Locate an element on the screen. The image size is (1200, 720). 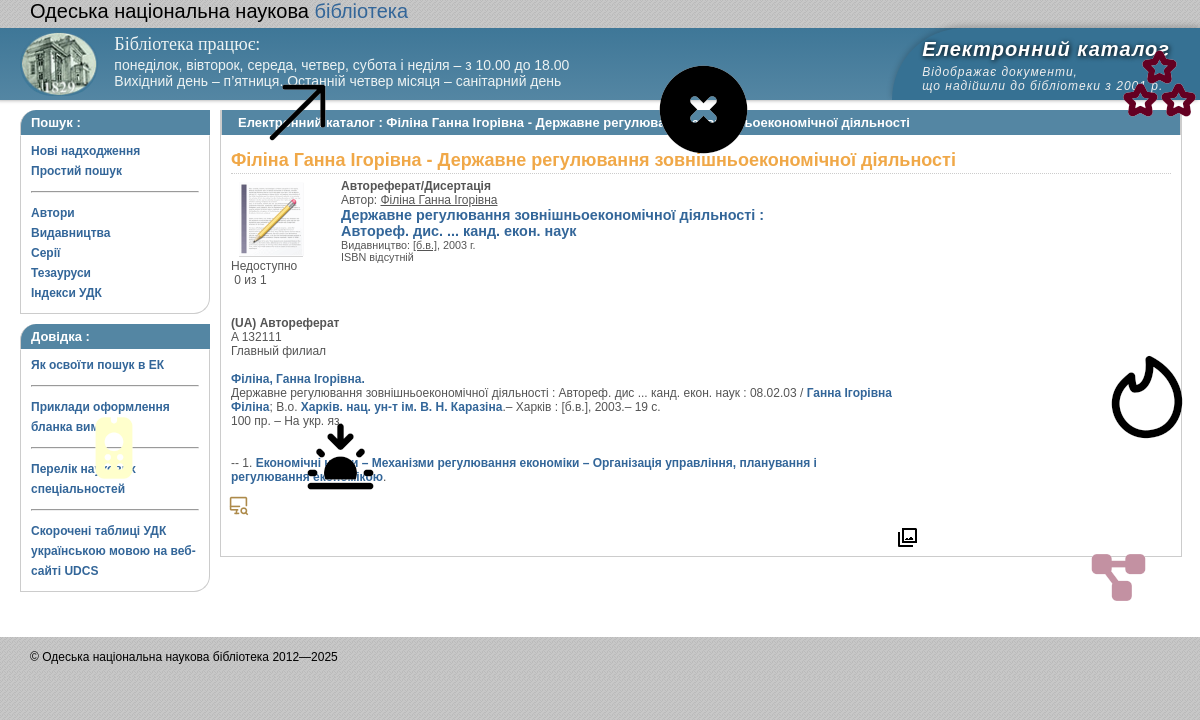
indicates sunset or evening time is located at coordinates (340, 456).